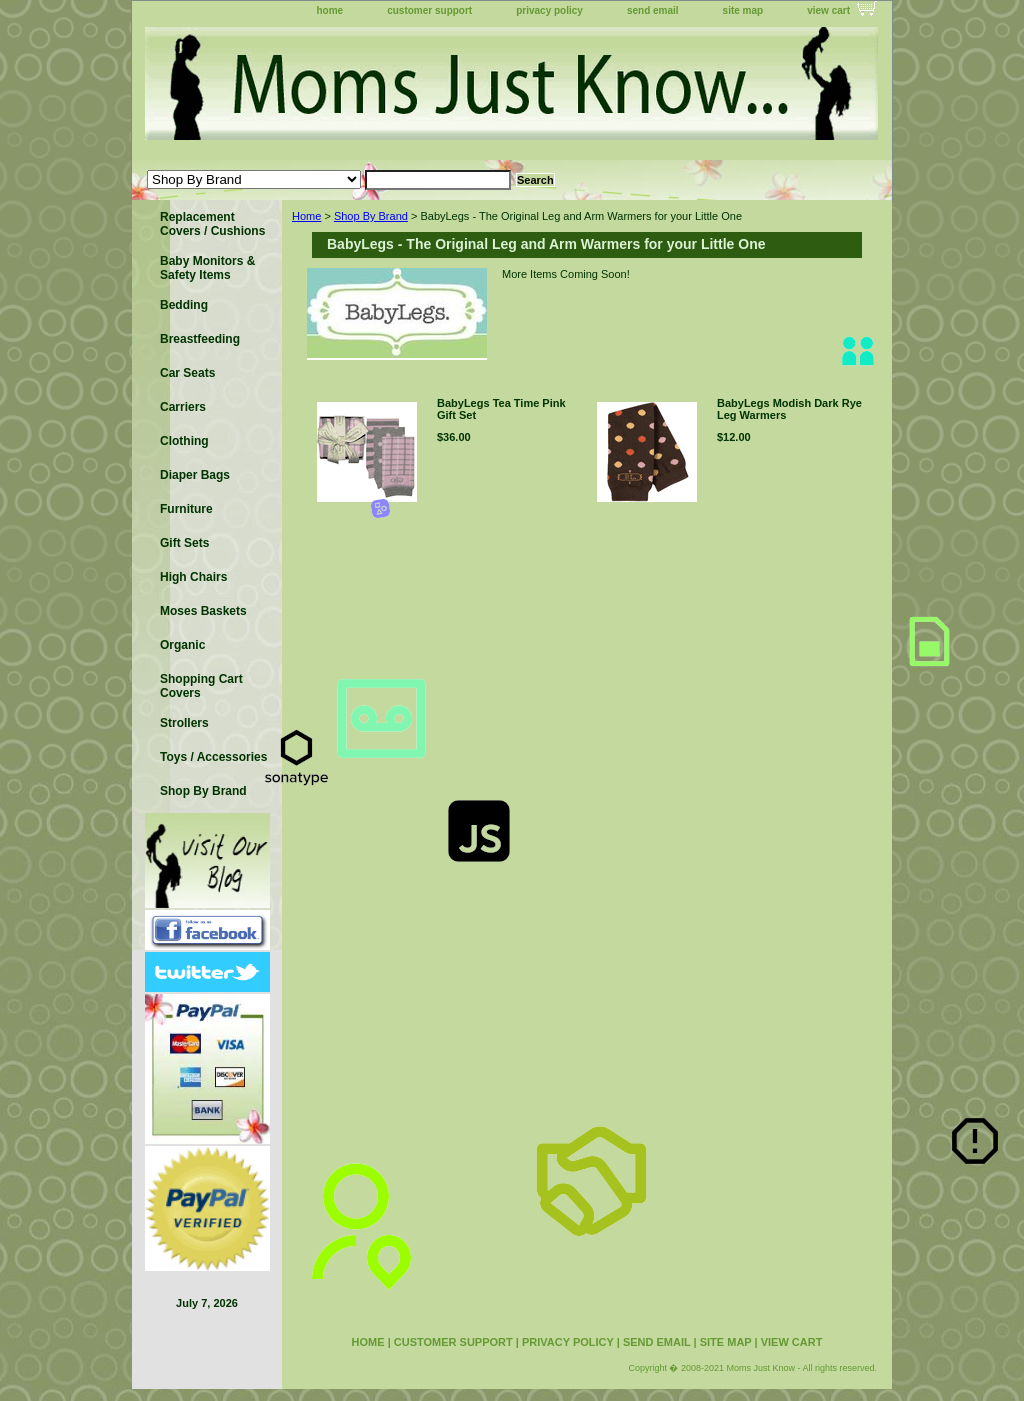 This screenshot has height=1401, width=1024. I want to click on navigate to Sonatype website or services, so click(296, 757).